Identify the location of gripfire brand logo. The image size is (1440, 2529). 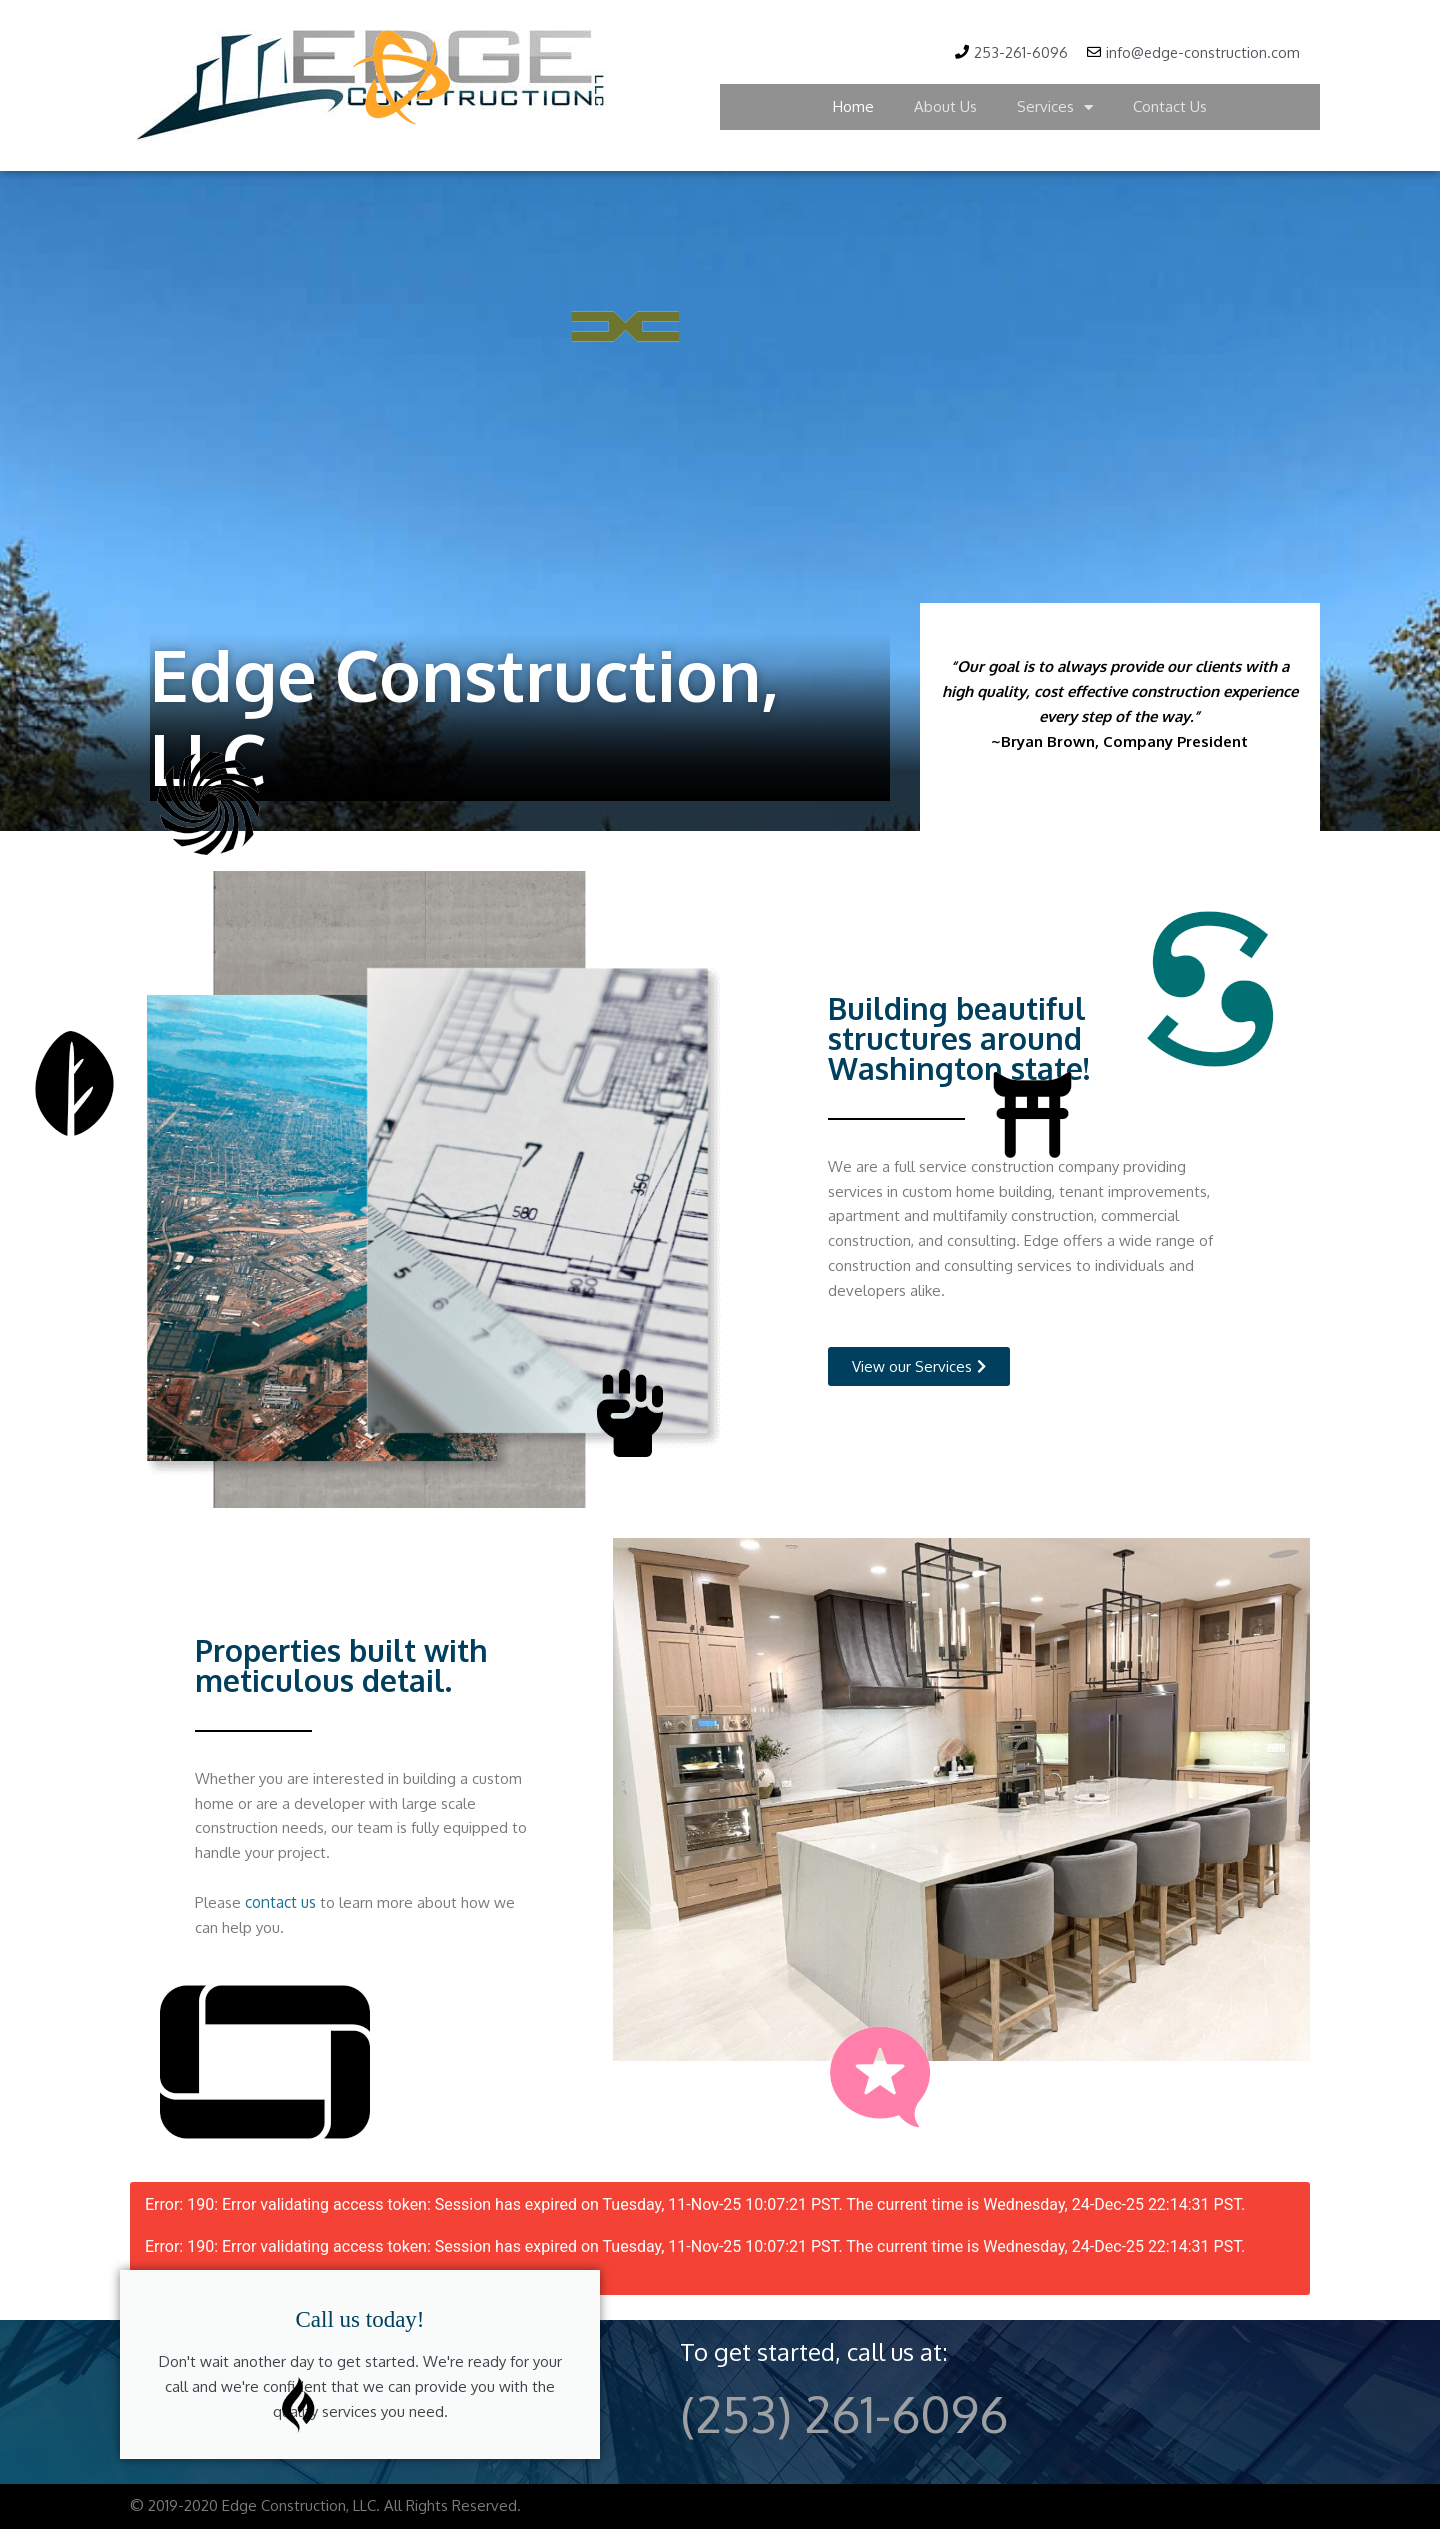
(300, 2405).